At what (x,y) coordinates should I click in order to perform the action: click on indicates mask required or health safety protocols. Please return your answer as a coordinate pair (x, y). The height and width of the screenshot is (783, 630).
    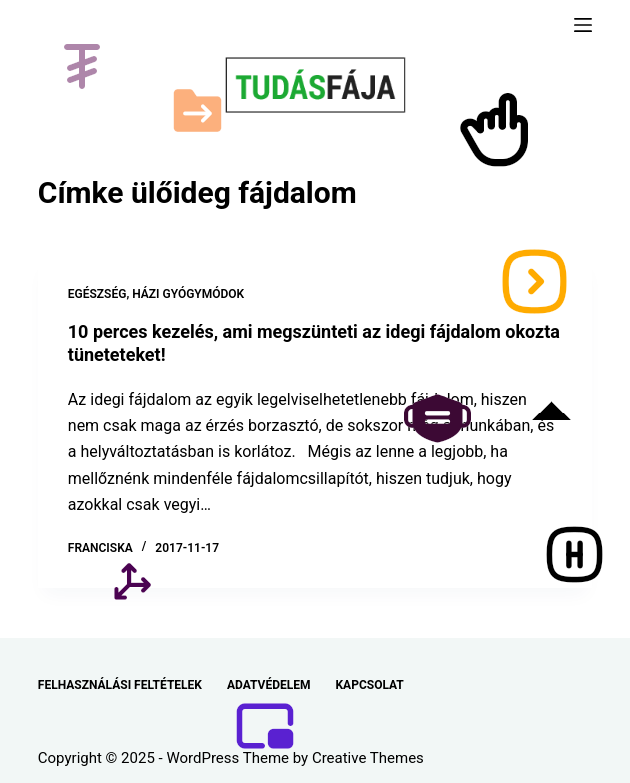
    Looking at the image, I should click on (437, 419).